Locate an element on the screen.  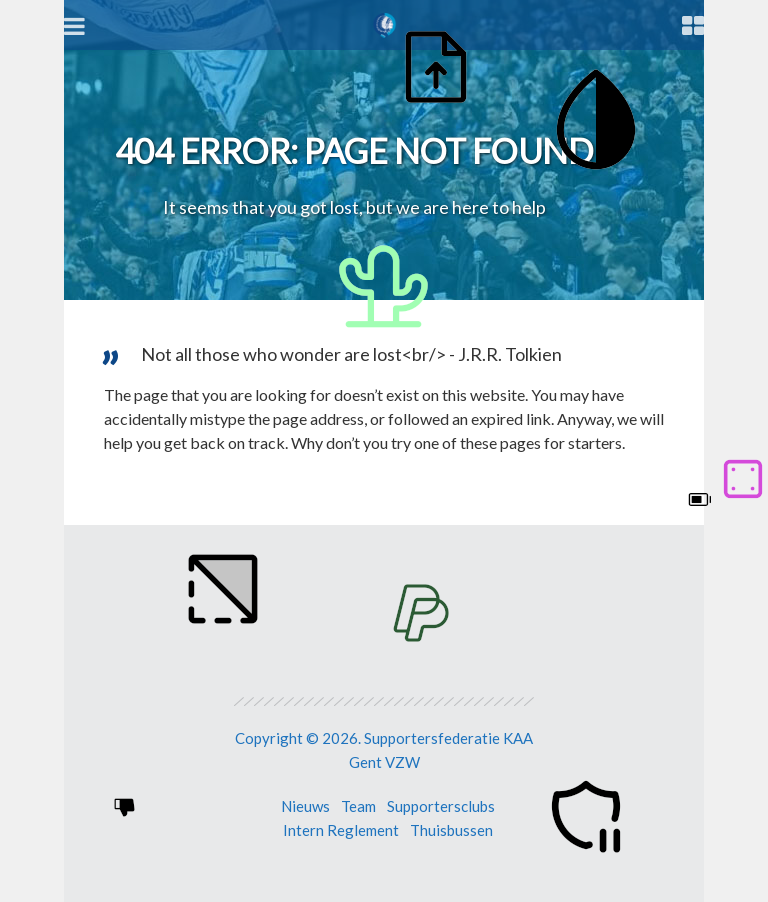
indicates battery is at high charge level is located at coordinates (699, 499).